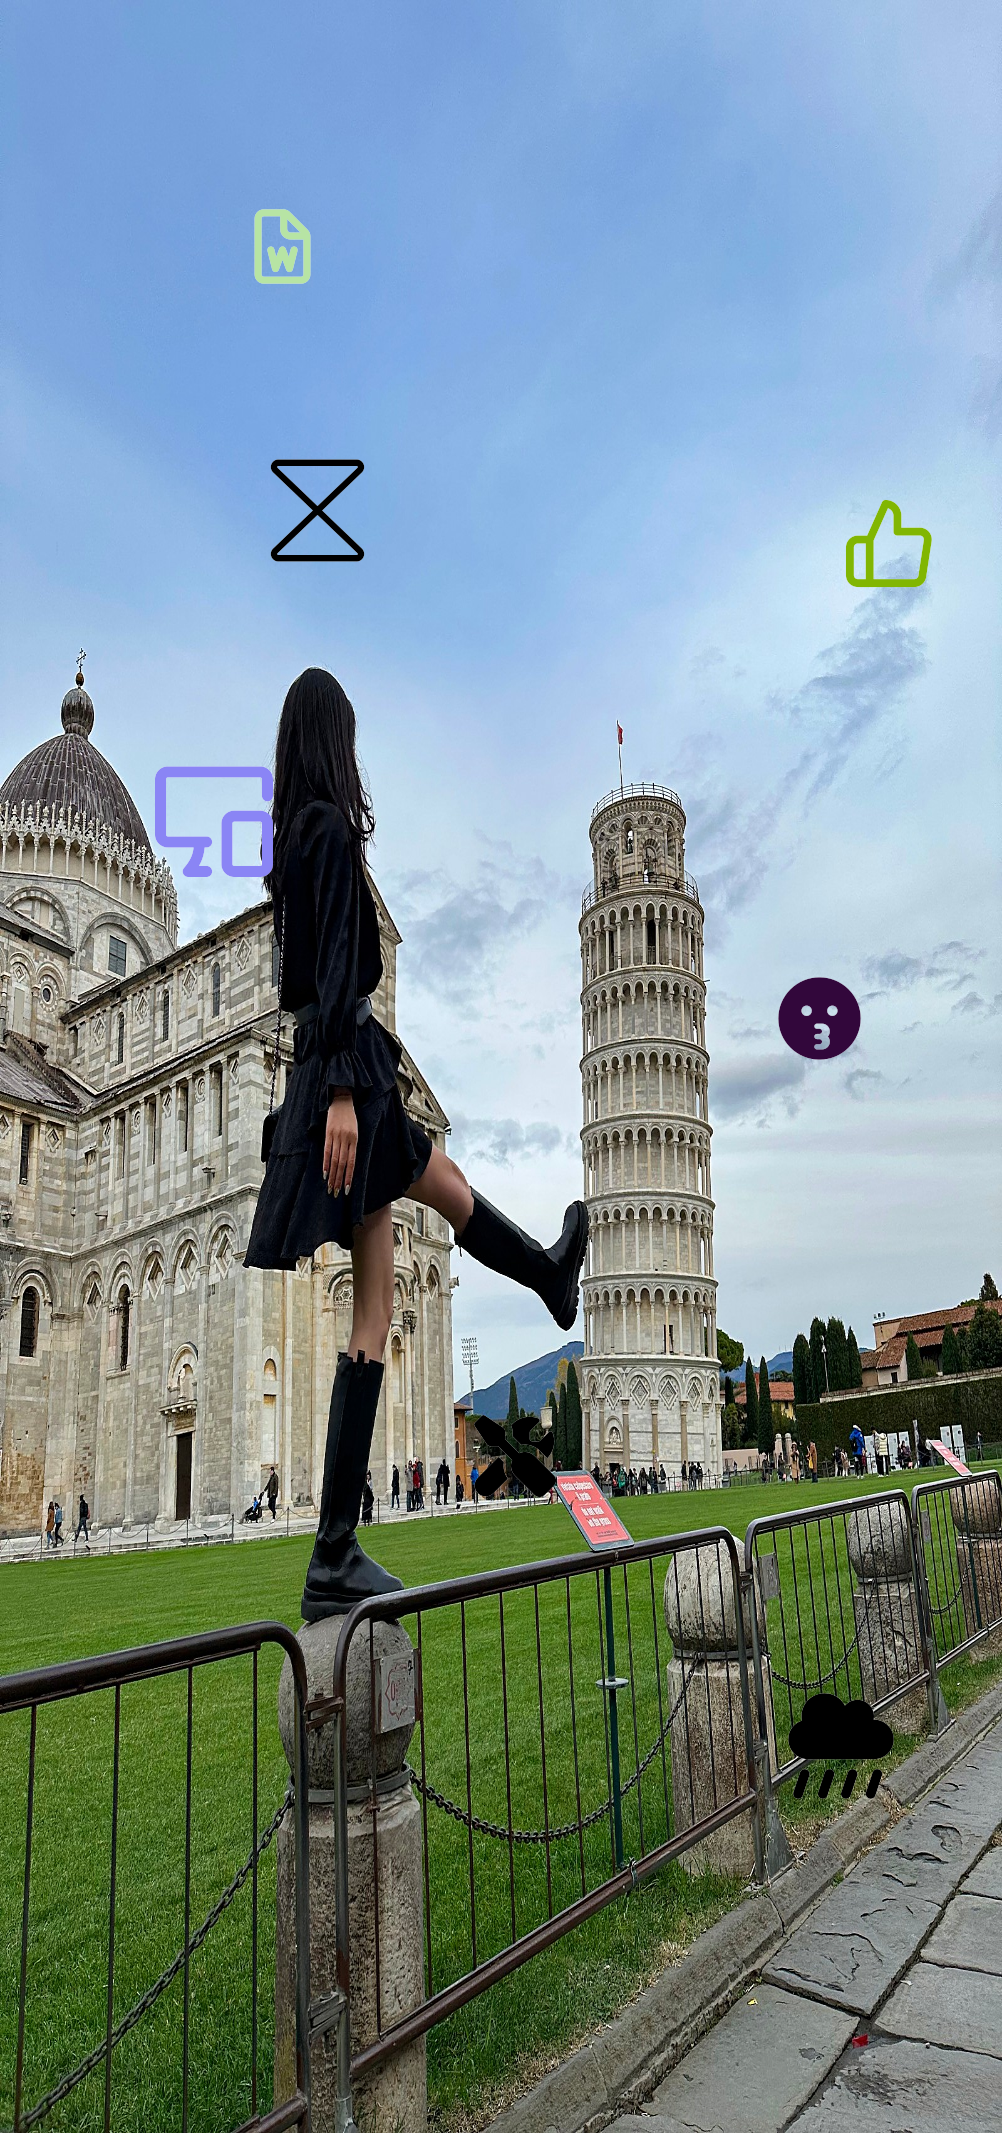 The width and height of the screenshot is (1002, 2133). What do you see at coordinates (282, 246) in the screenshot?
I see `open a Microsoft Word document` at bounding box center [282, 246].